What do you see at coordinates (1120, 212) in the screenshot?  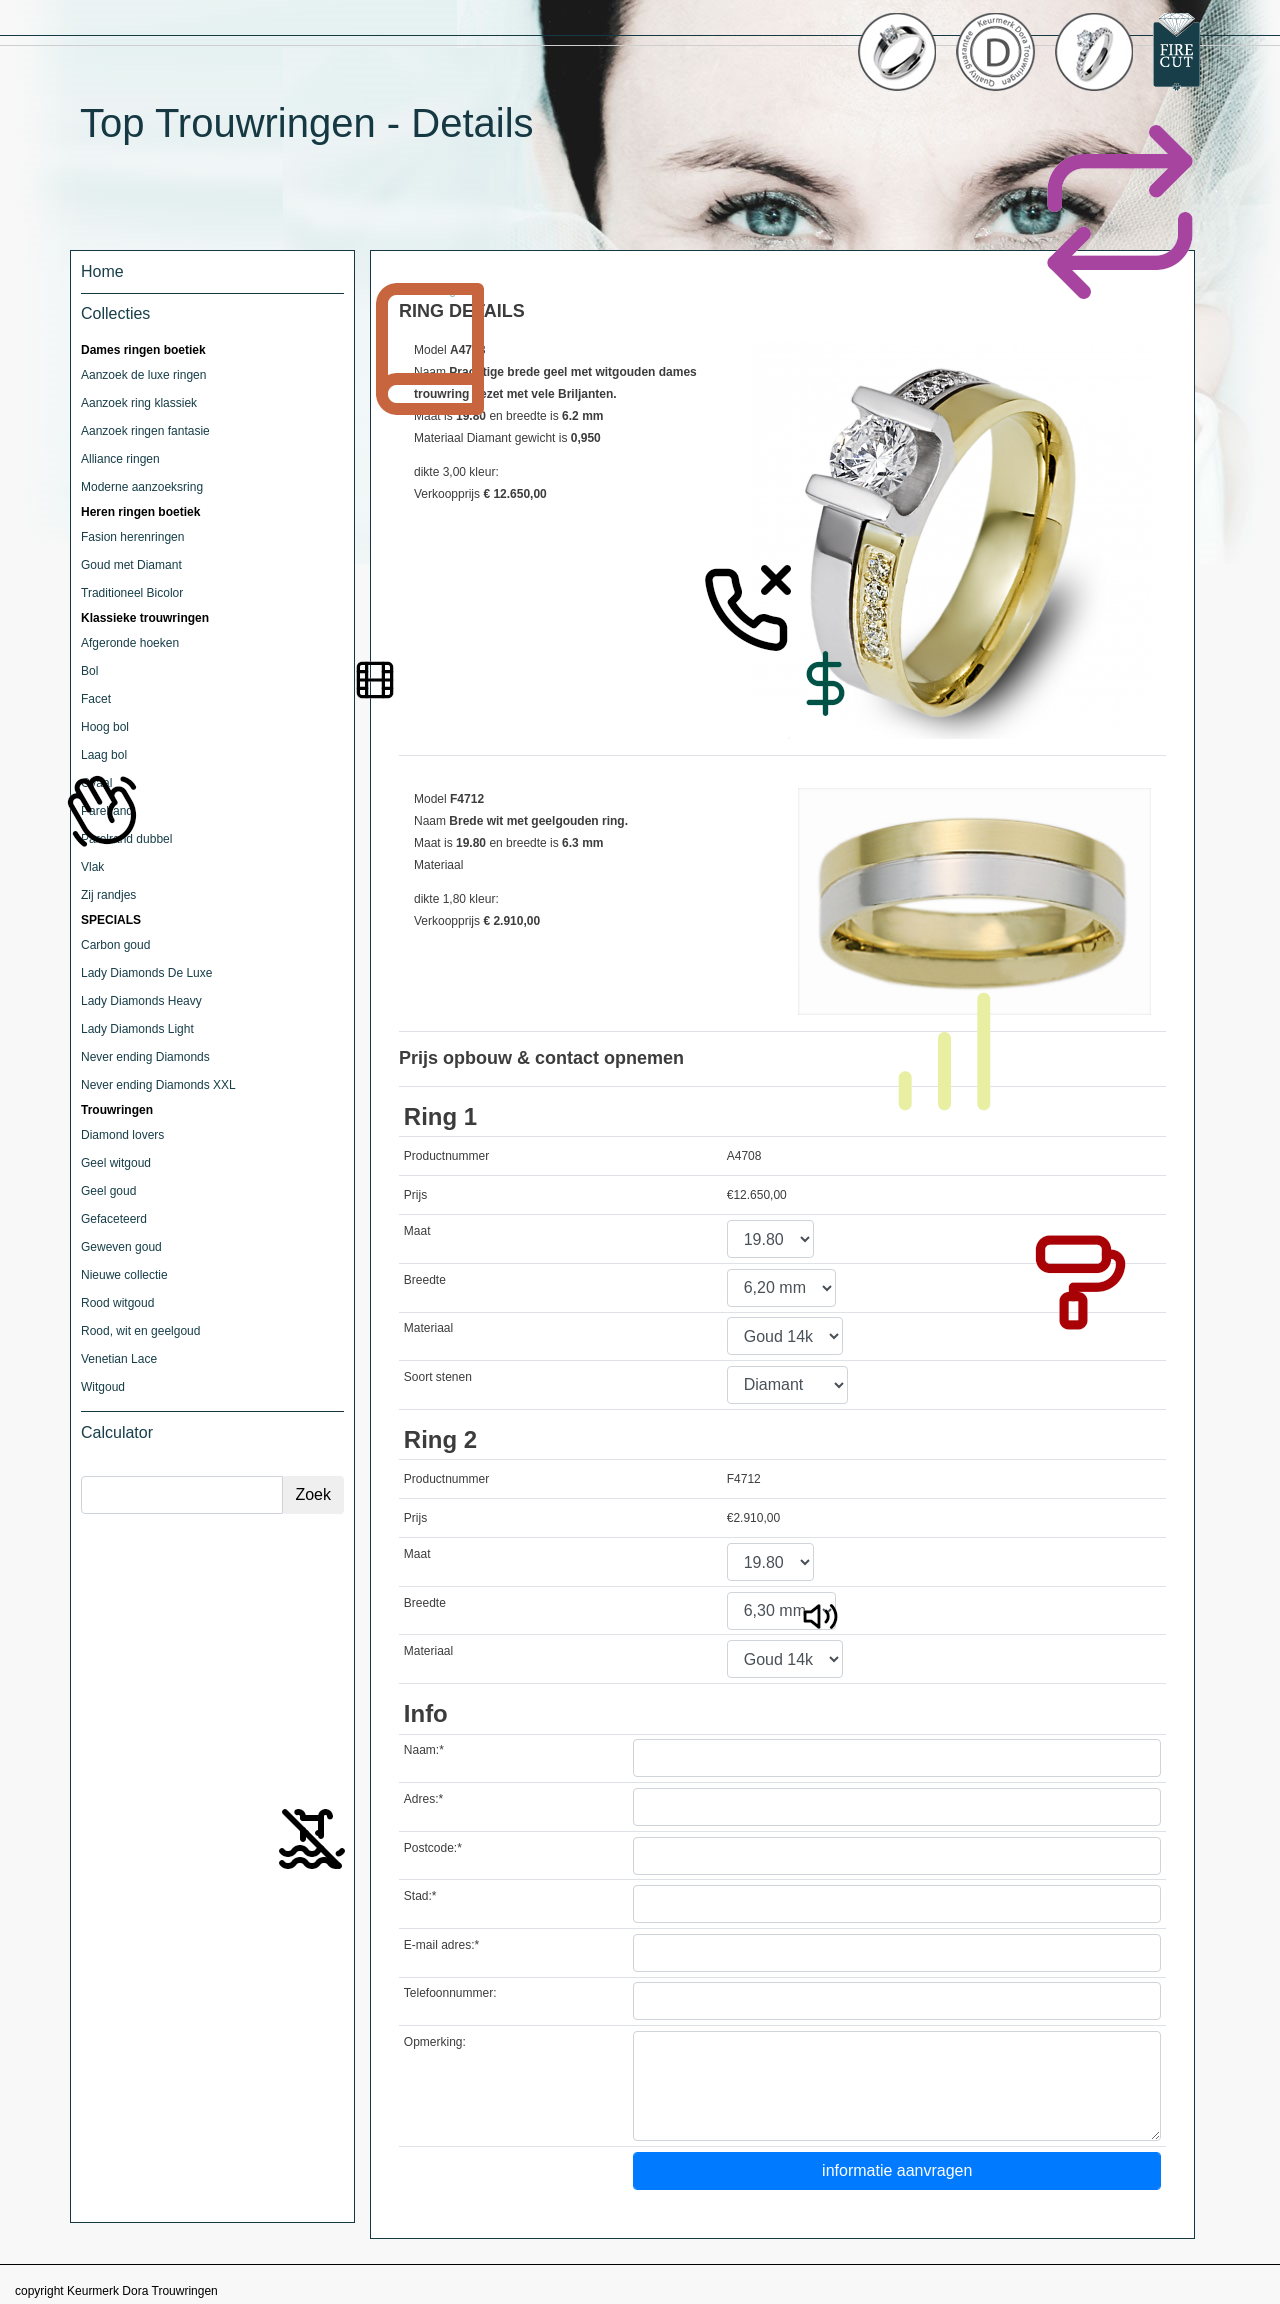 I see `enable repeat or loop mode` at bounding box center [1120, 212].